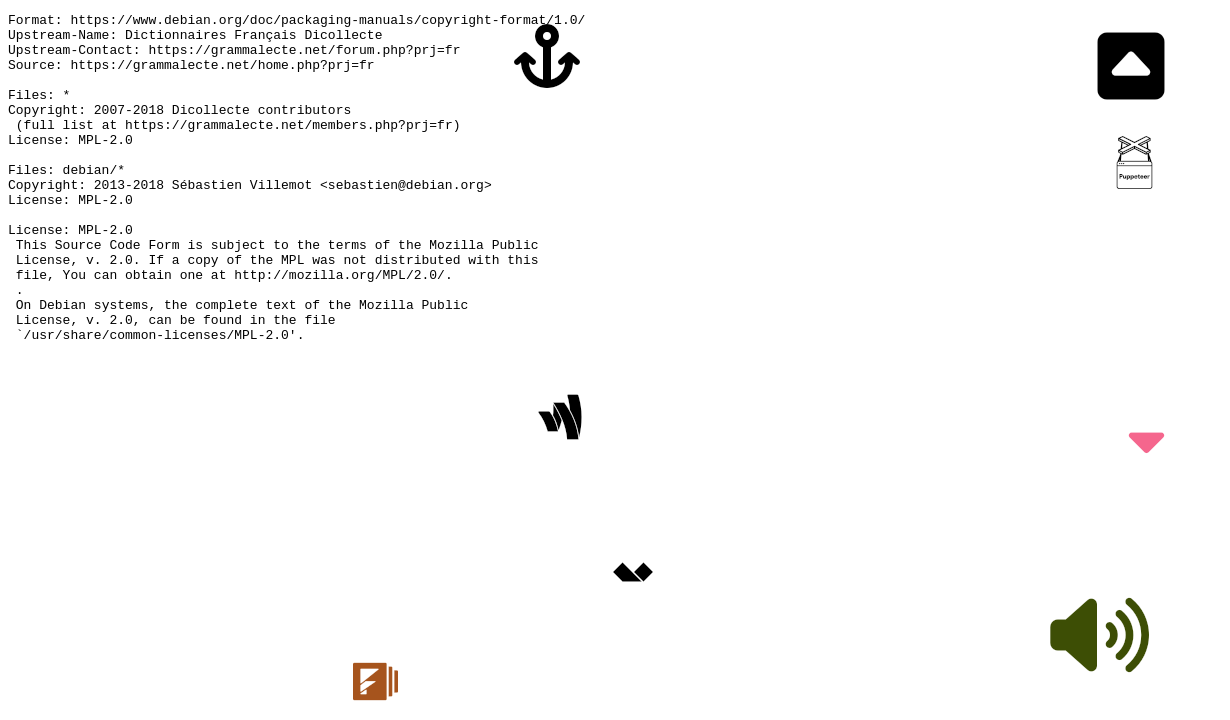  What do you see at coordinates (633, 572) in the screenshot?
I see `Alpine.js framework logo` at bounding box center [633, 572].